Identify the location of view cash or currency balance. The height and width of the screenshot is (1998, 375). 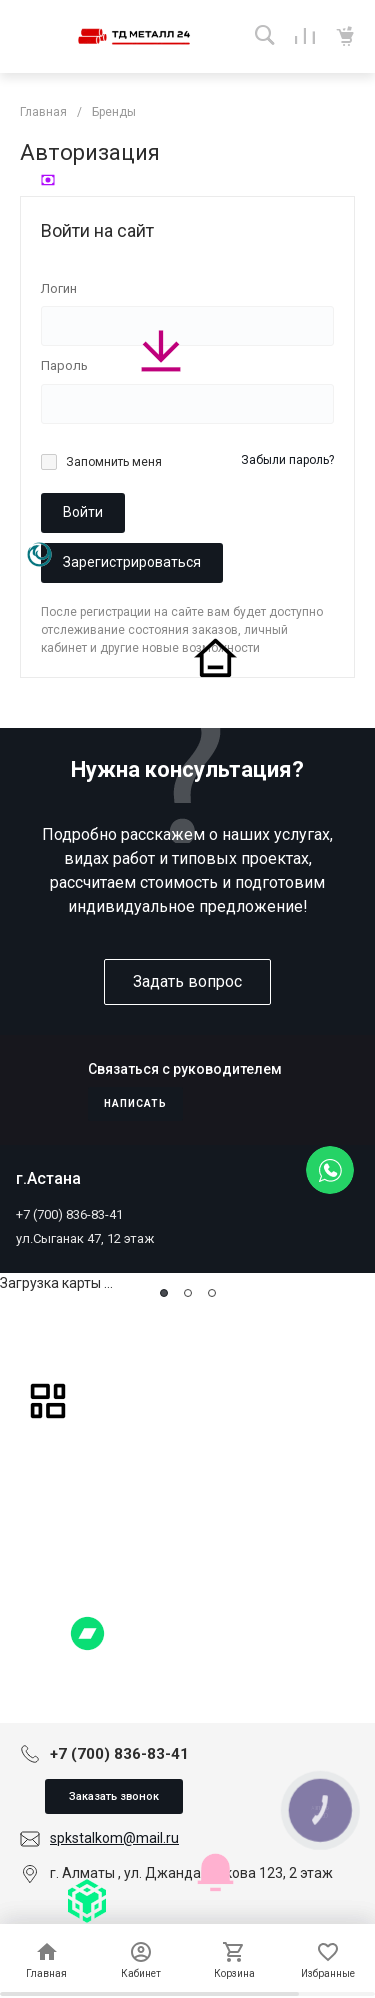
(48, 180).